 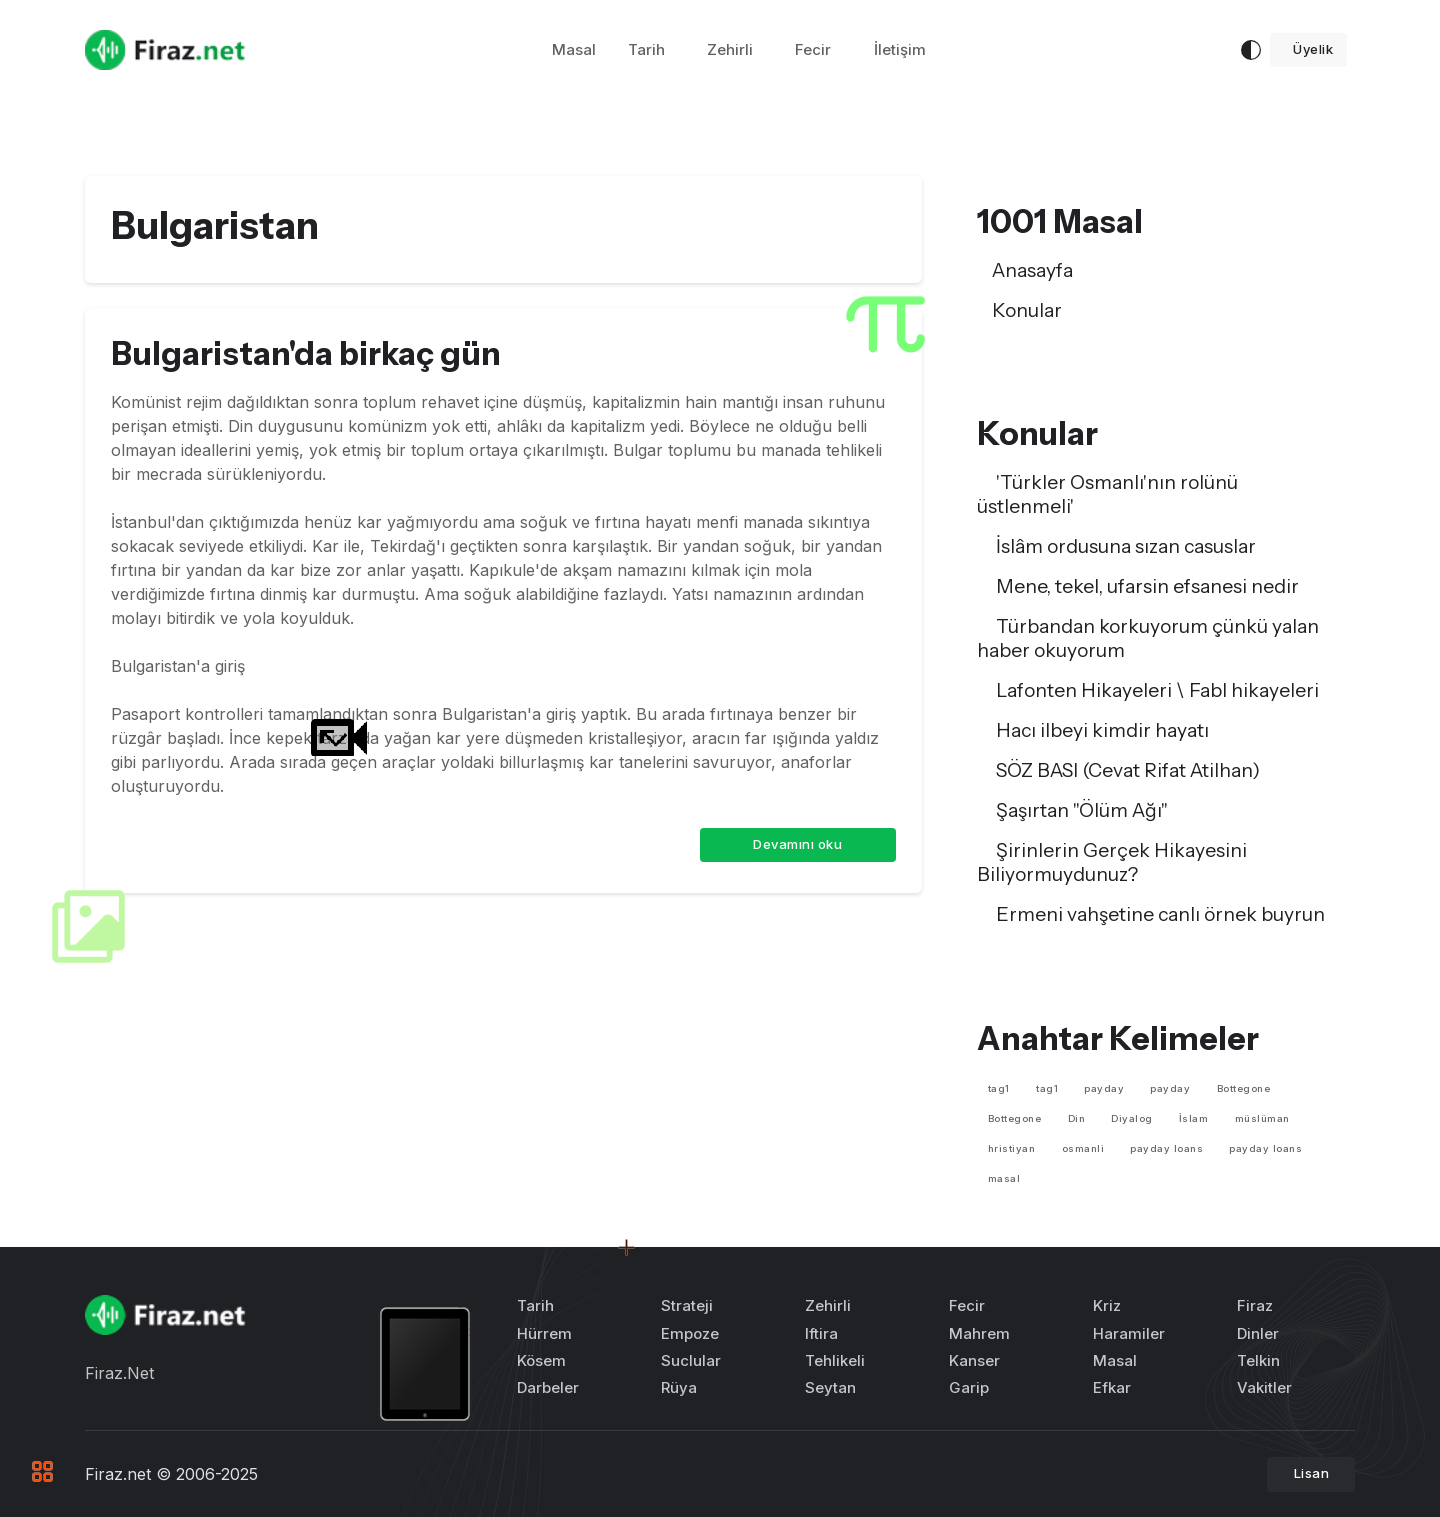 I want to click on view items in grid layout, so click(x=42, y=1471).